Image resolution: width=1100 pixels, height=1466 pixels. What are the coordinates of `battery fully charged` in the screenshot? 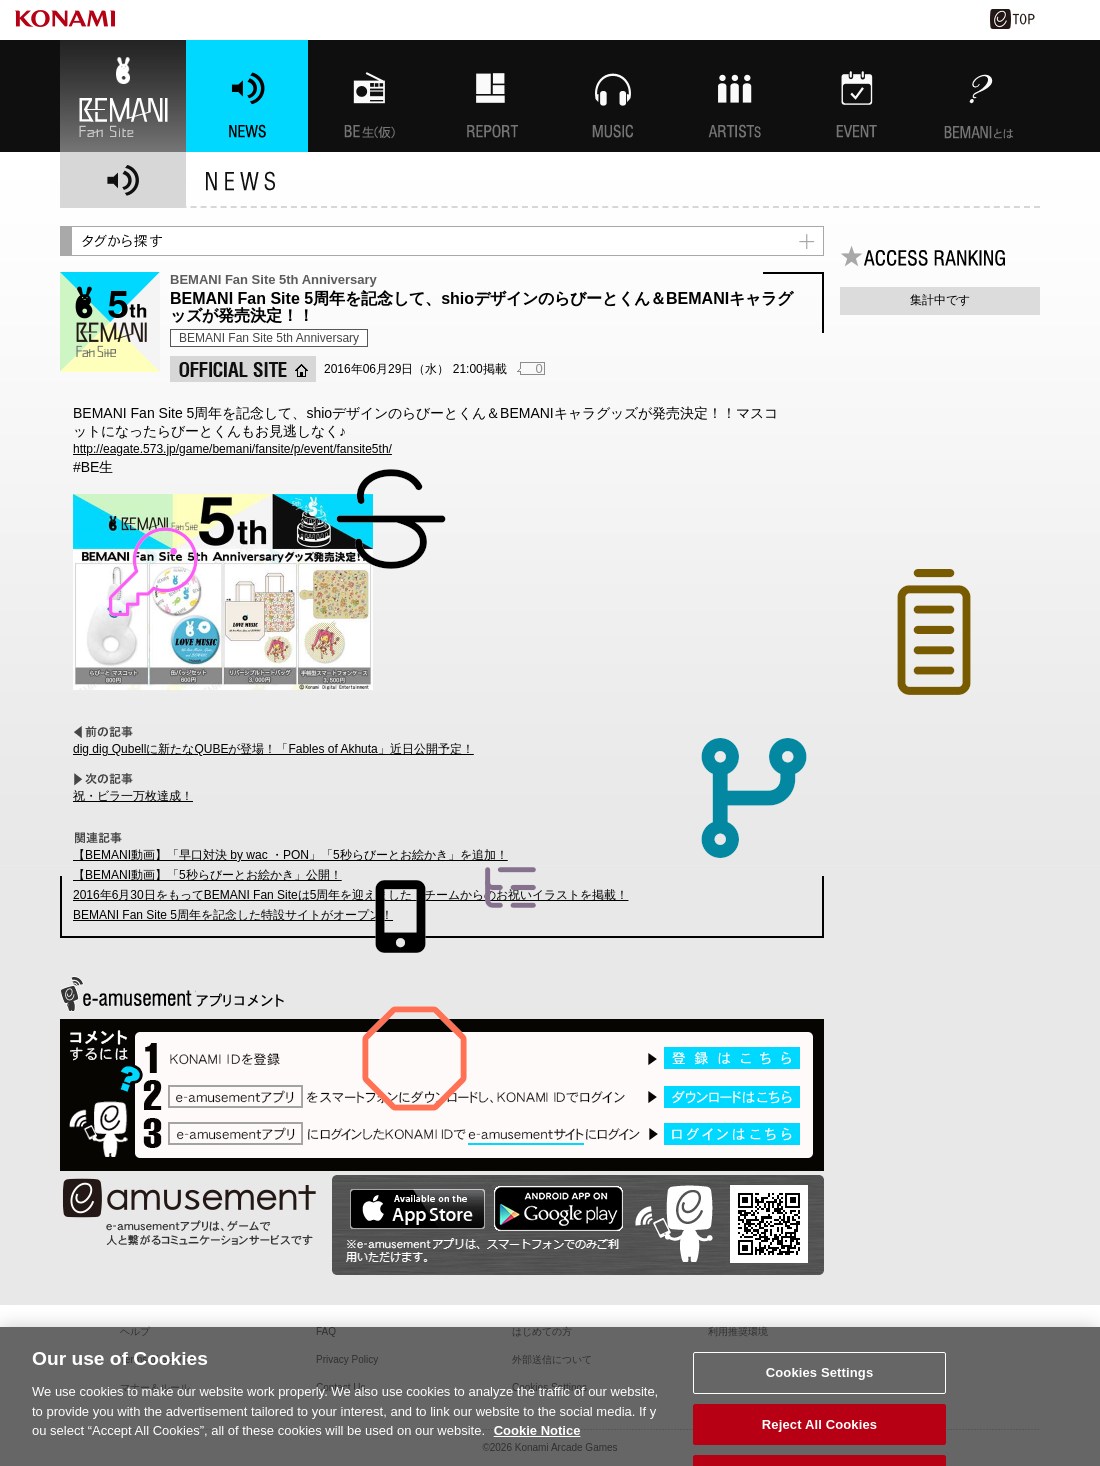 It's located at (934, 634).